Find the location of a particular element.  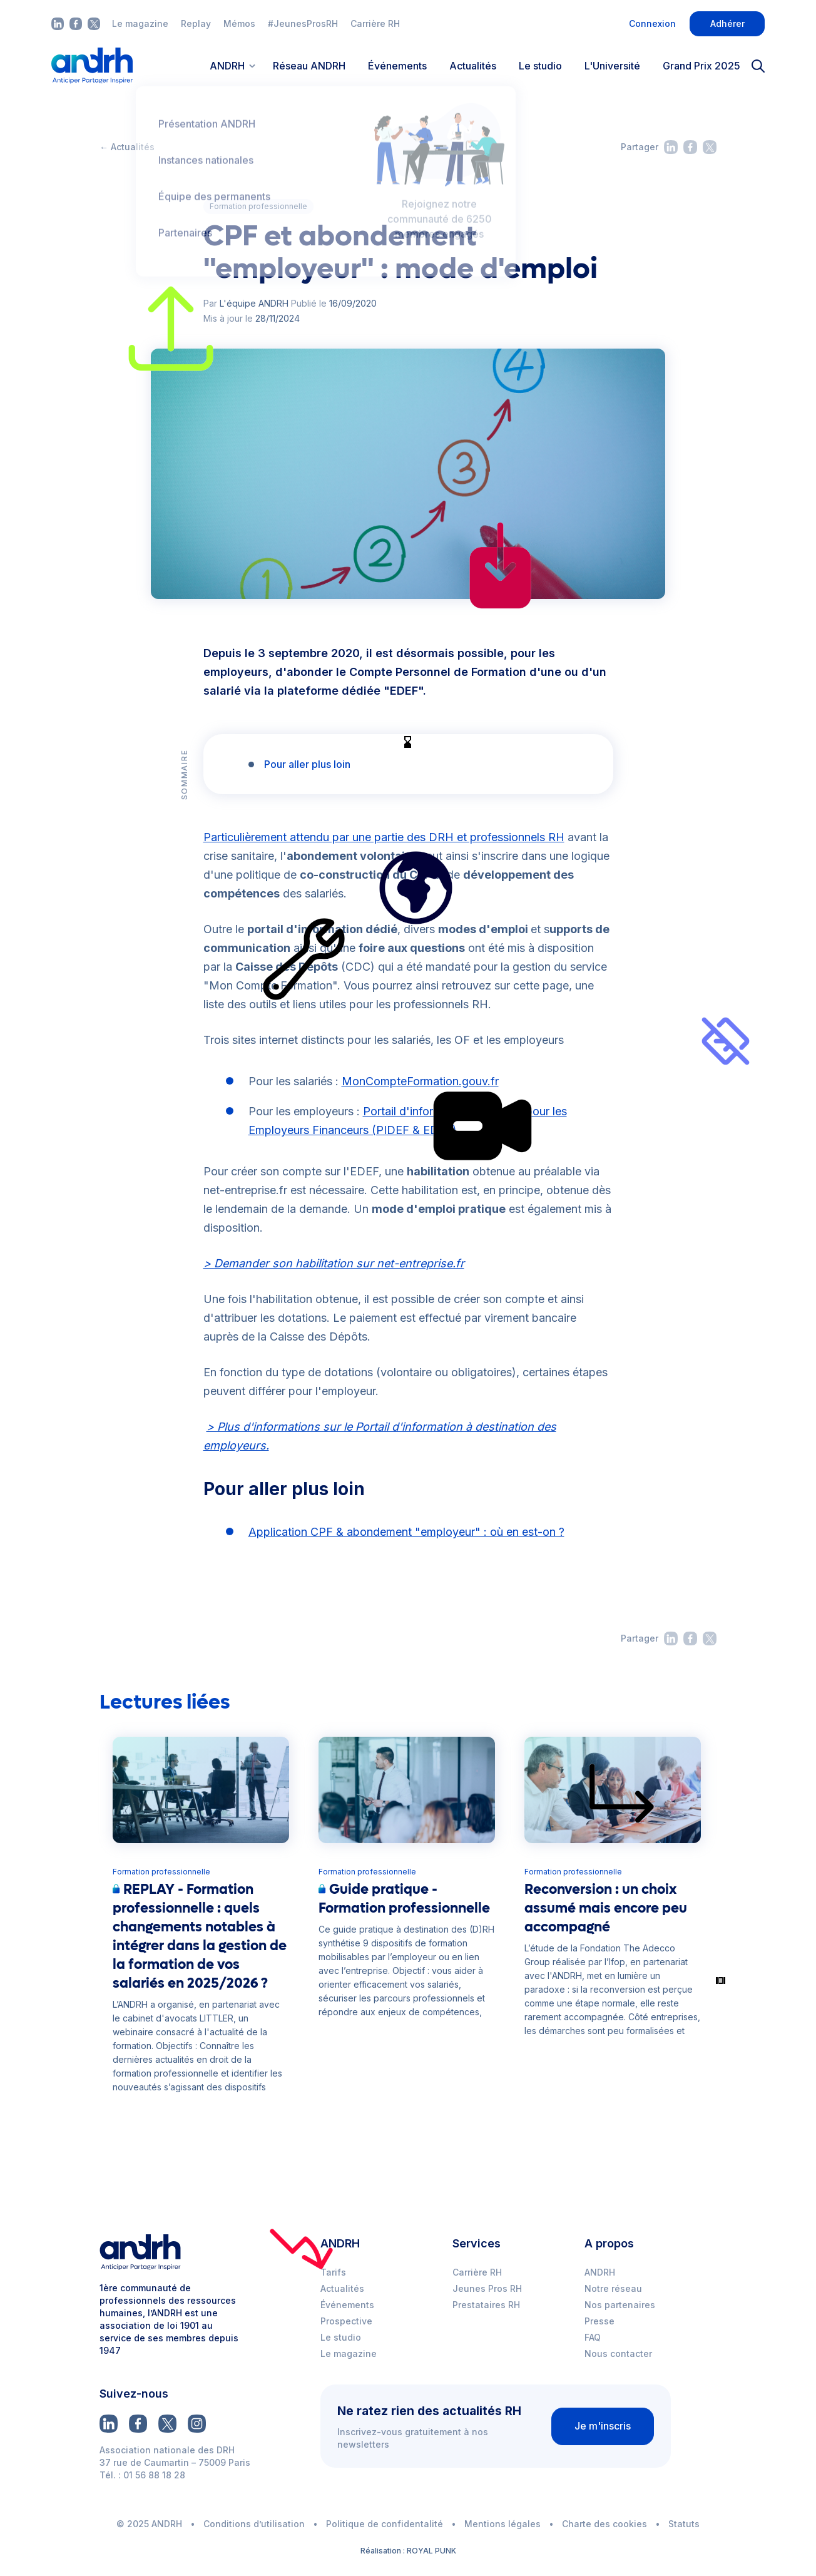

remove video from playlist or queue is located at coordinates (482, 1126).